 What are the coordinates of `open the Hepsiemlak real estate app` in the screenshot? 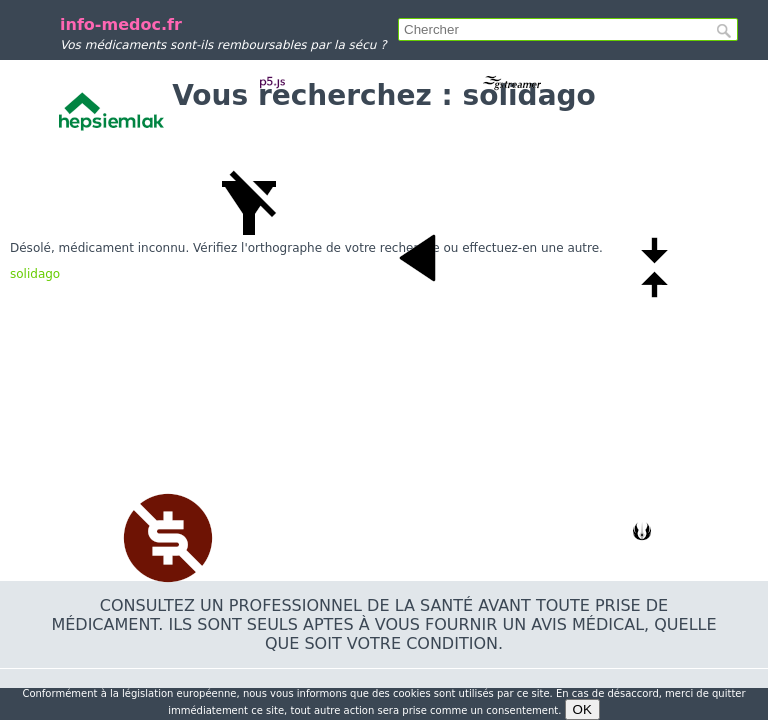 It's located at (111, 111).